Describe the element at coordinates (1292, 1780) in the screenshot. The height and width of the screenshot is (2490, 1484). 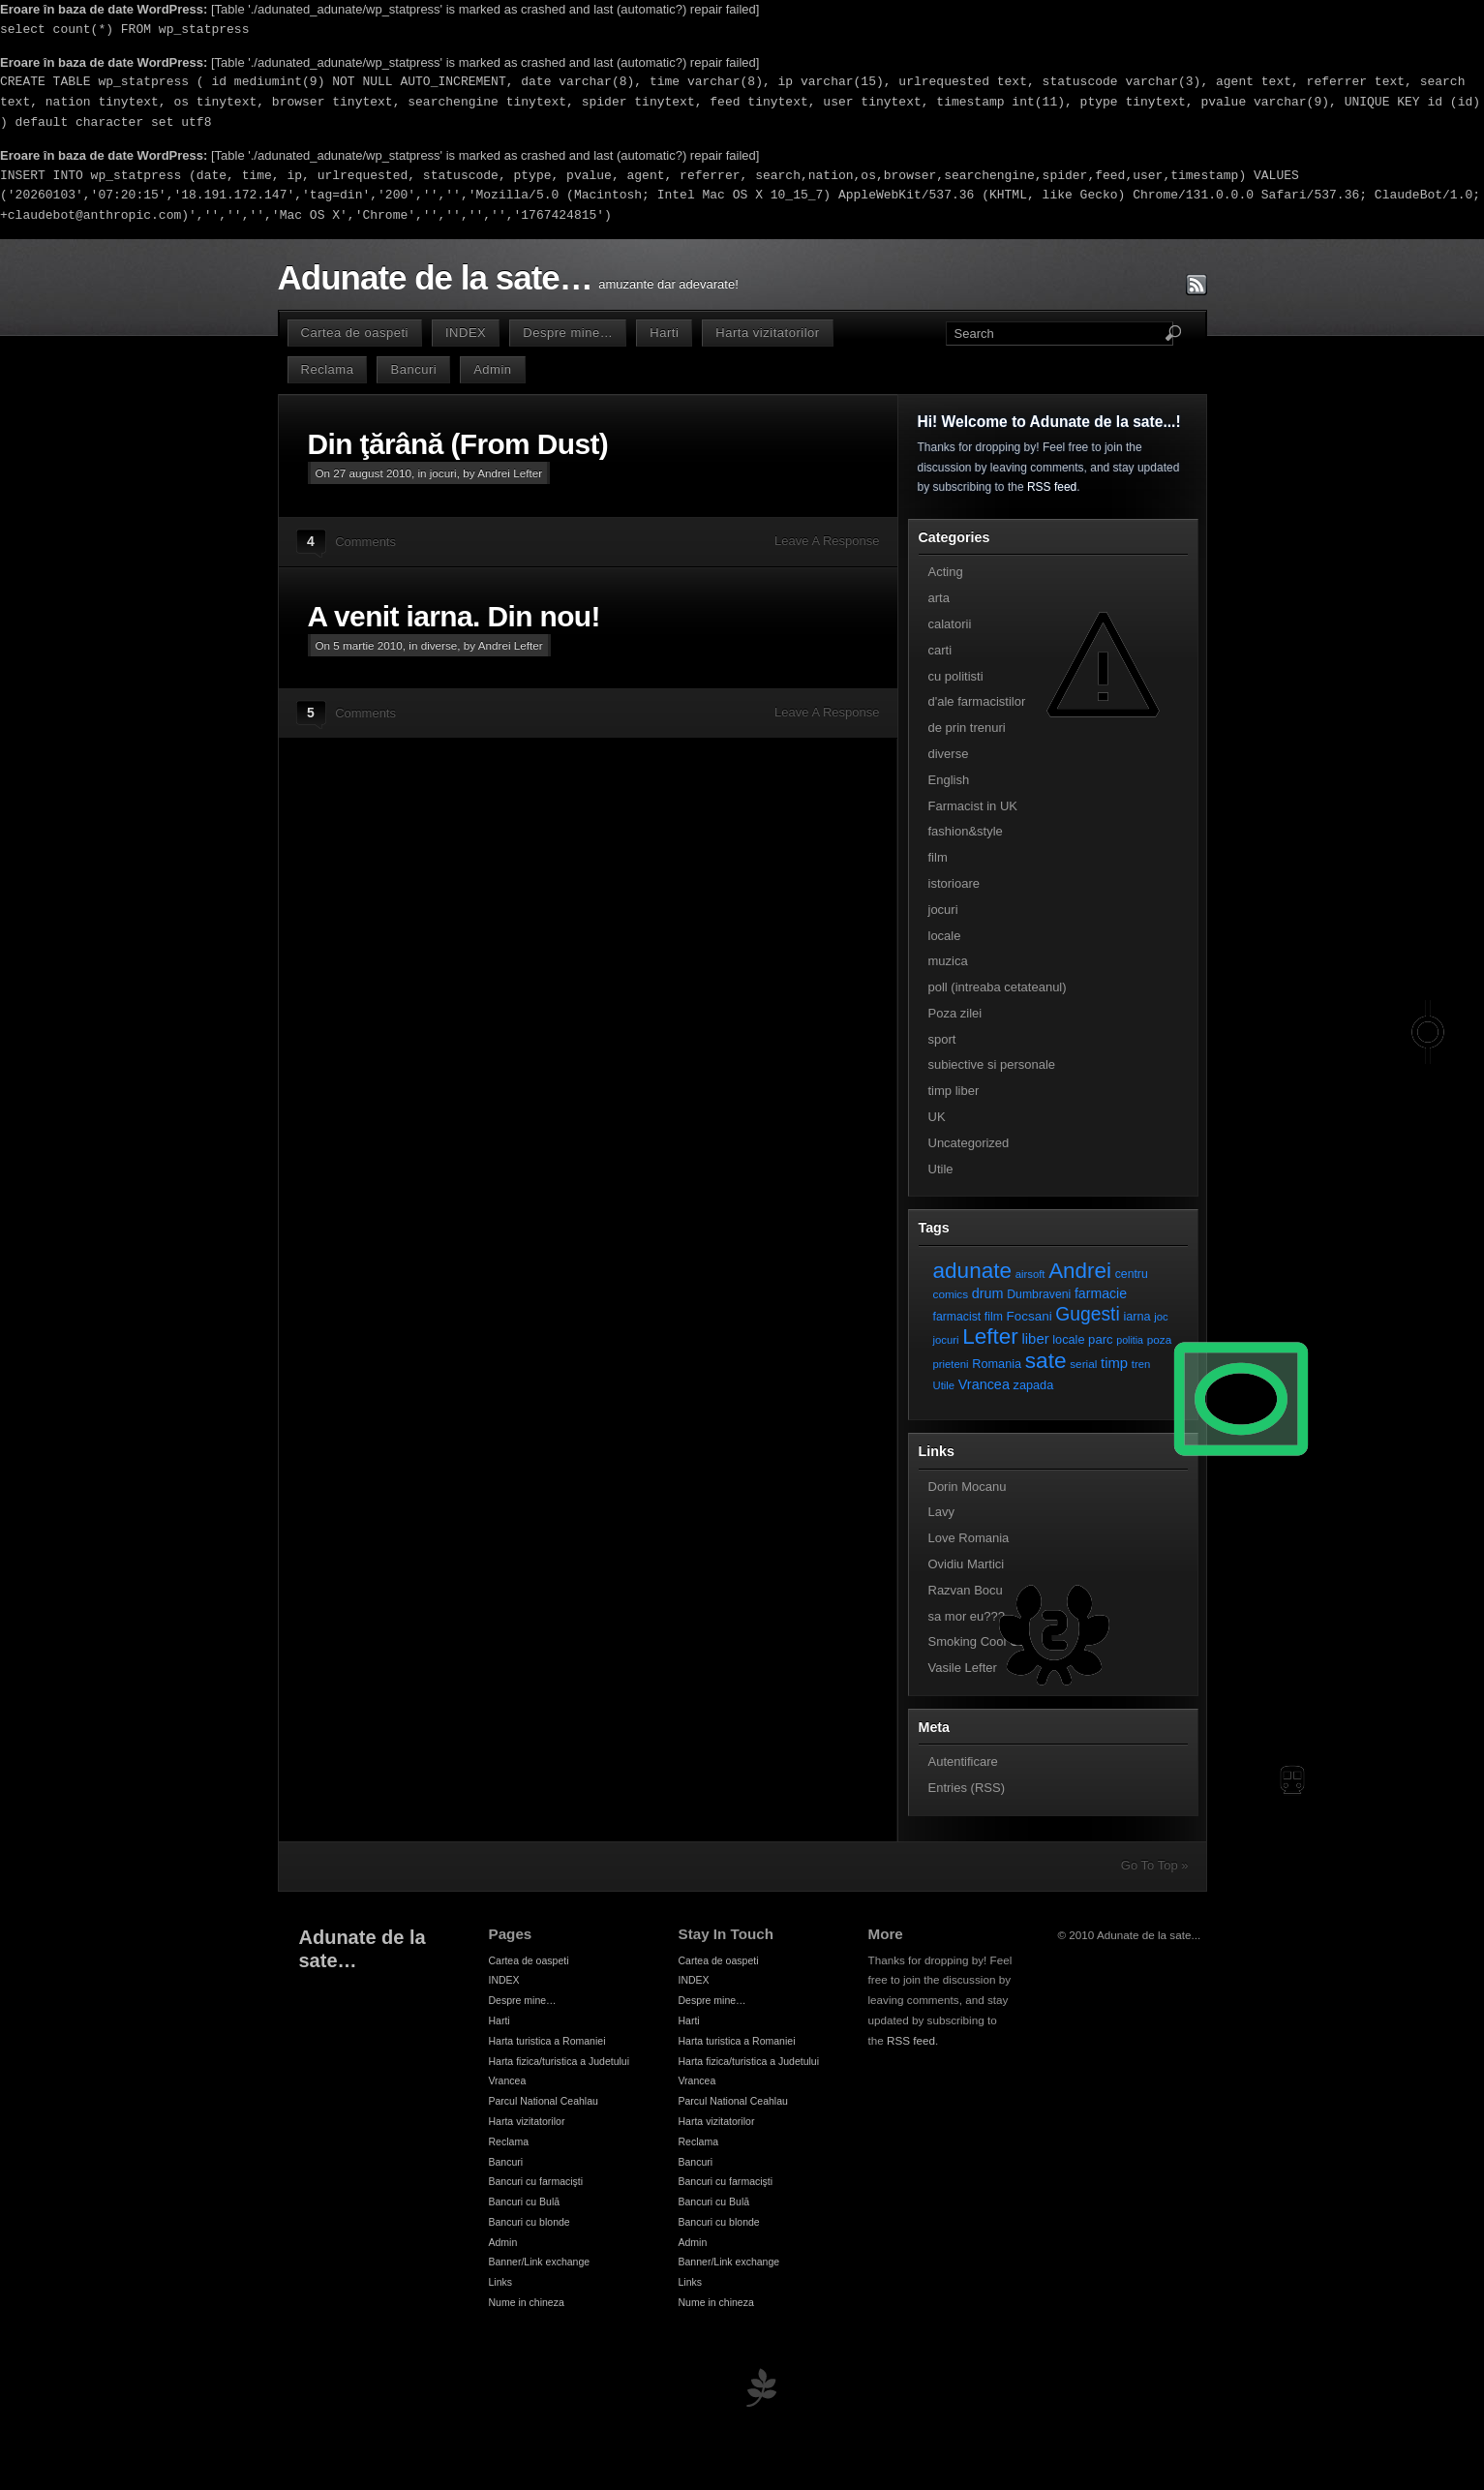
I see `get subway or metro directions` at that location.